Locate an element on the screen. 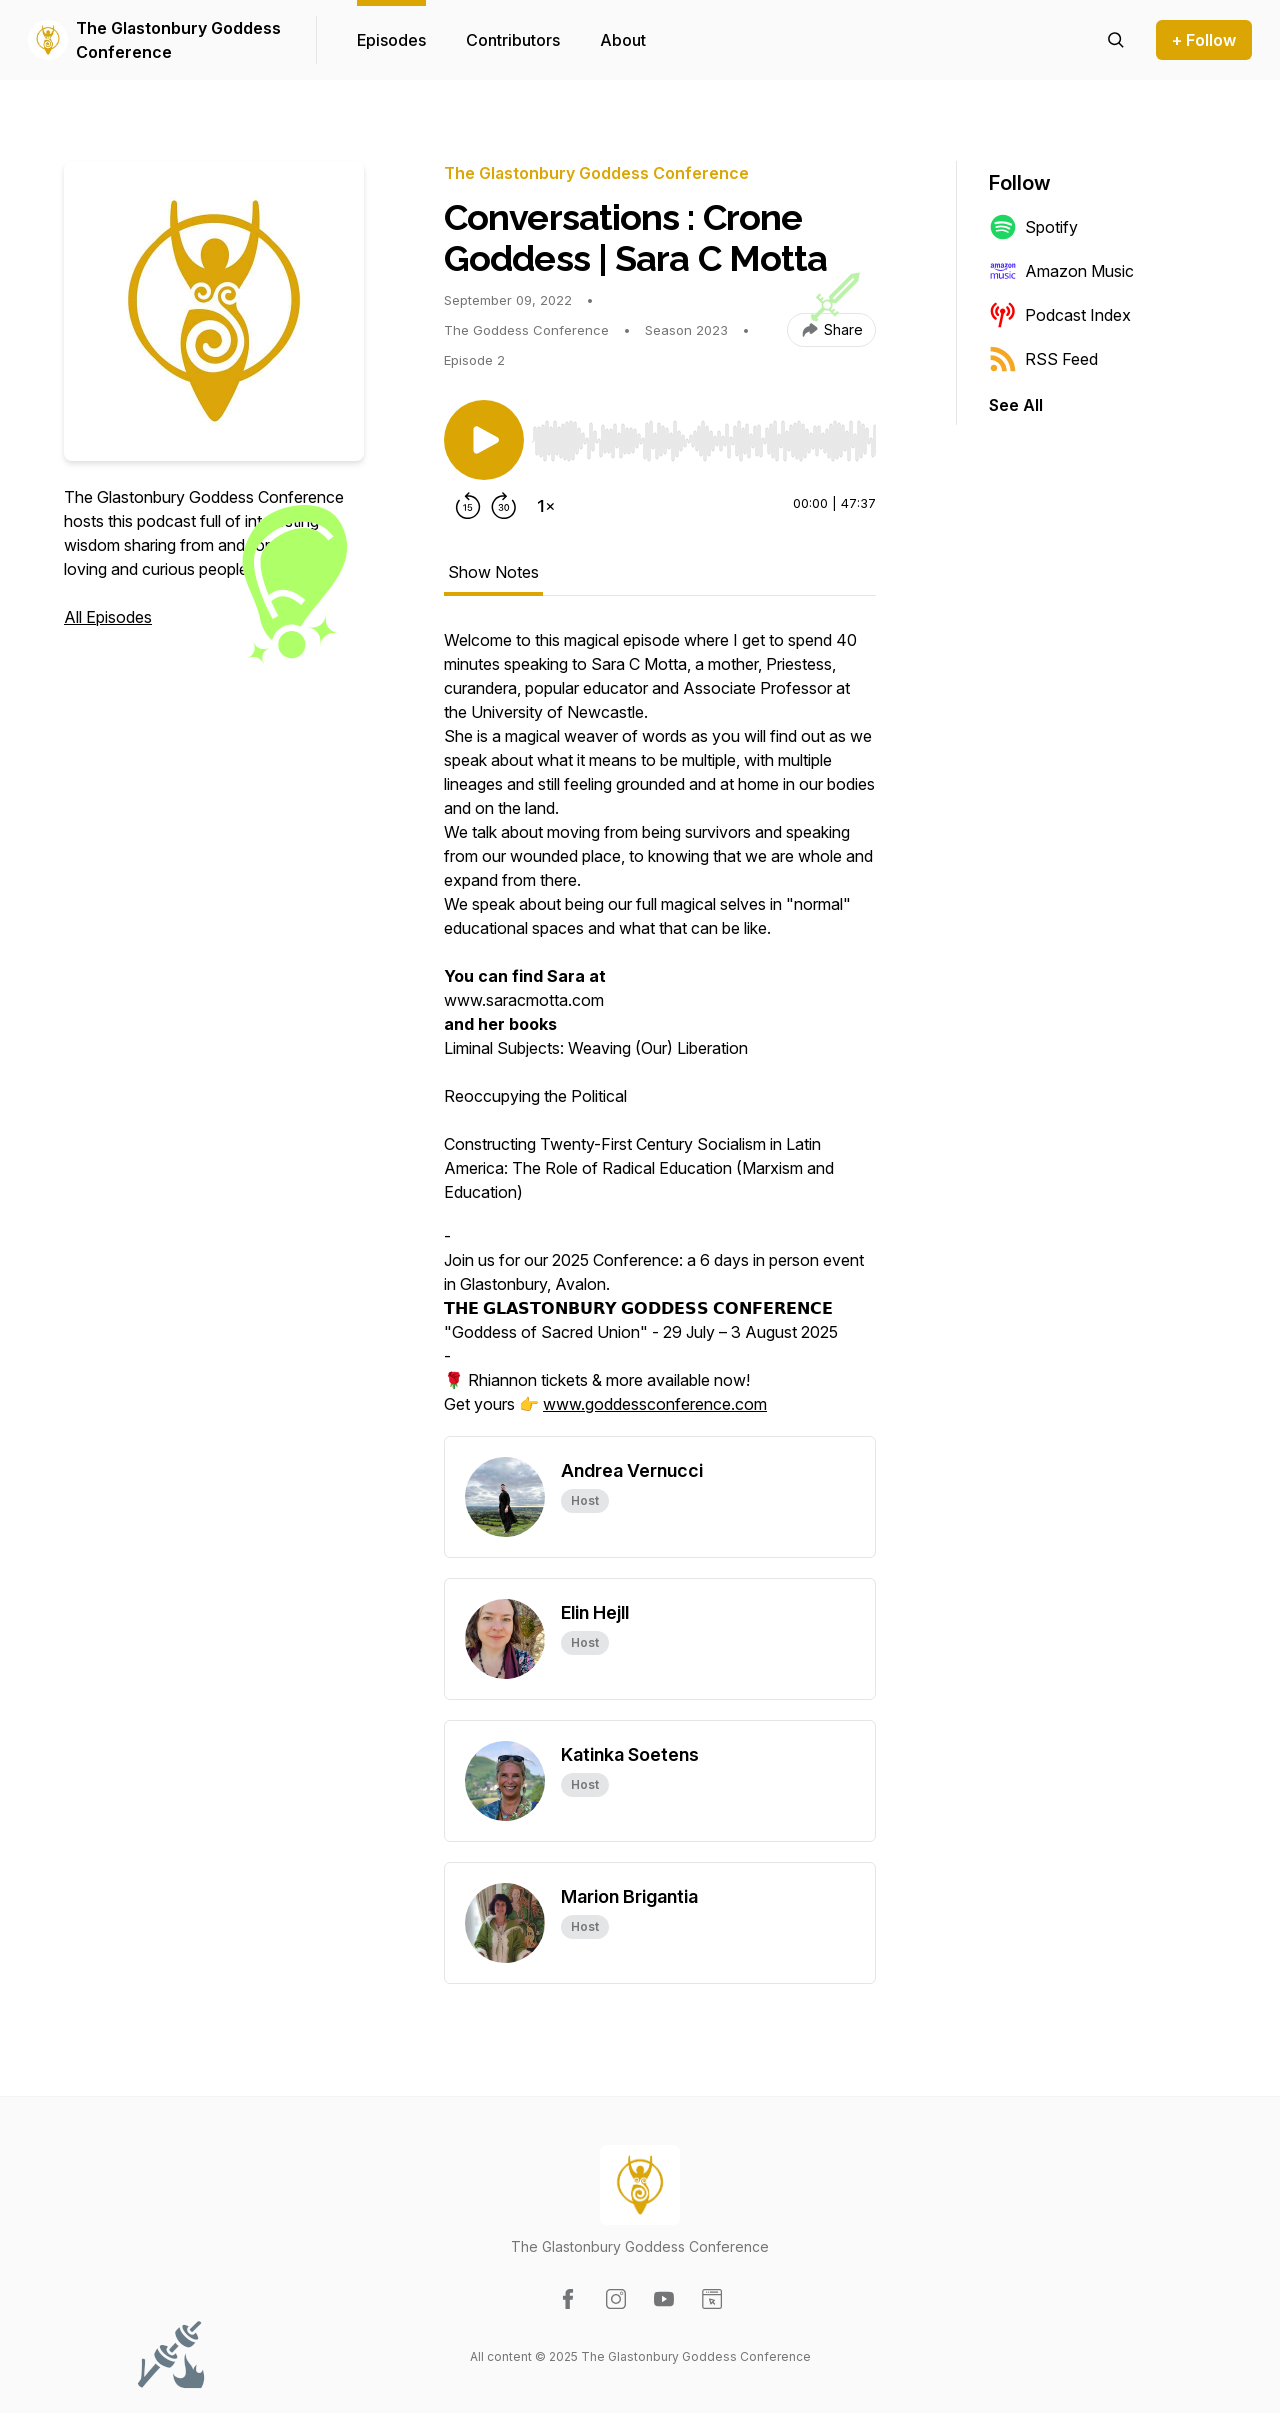 Image resolution: width=1280 pixels, height=2433 pixels. equip or select a sword weapon is located at coordinates (835, 297).